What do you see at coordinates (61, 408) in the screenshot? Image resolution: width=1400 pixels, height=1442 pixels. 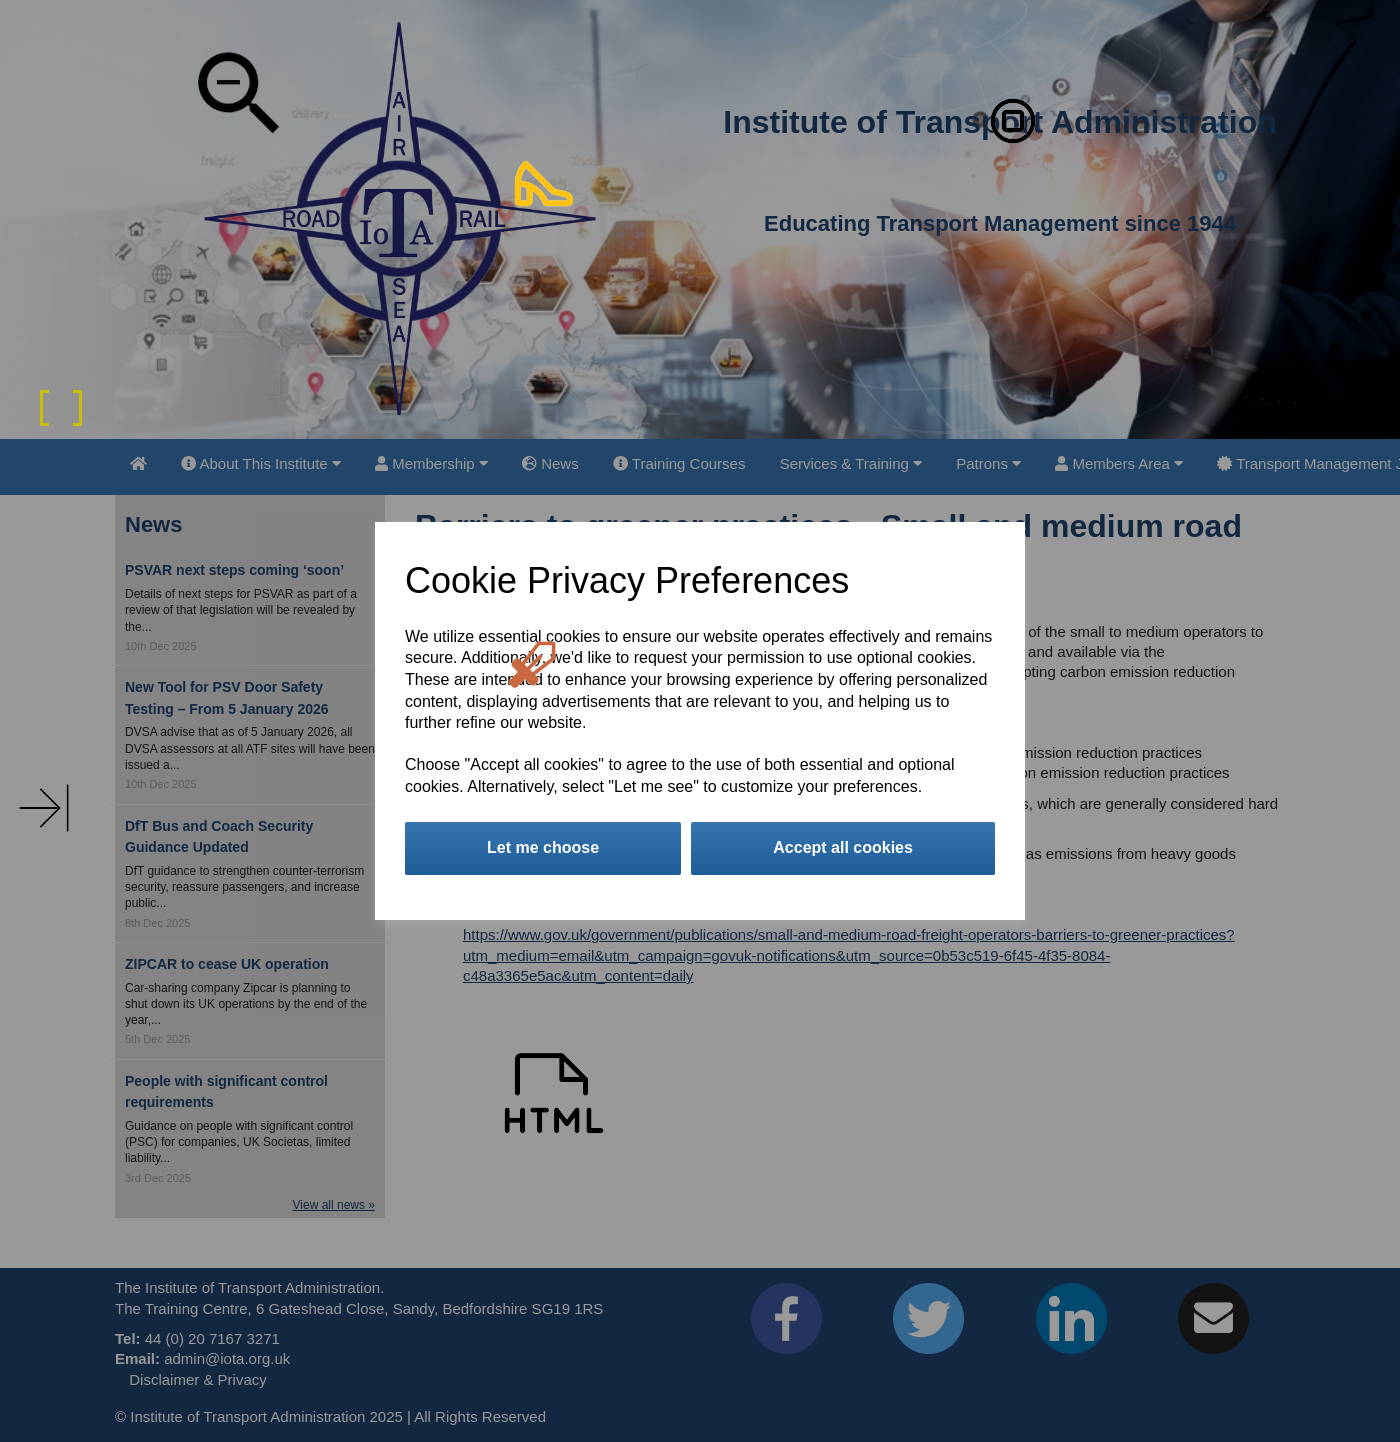 I see `indicates an array data type in code` at bounding box center [61, 408].